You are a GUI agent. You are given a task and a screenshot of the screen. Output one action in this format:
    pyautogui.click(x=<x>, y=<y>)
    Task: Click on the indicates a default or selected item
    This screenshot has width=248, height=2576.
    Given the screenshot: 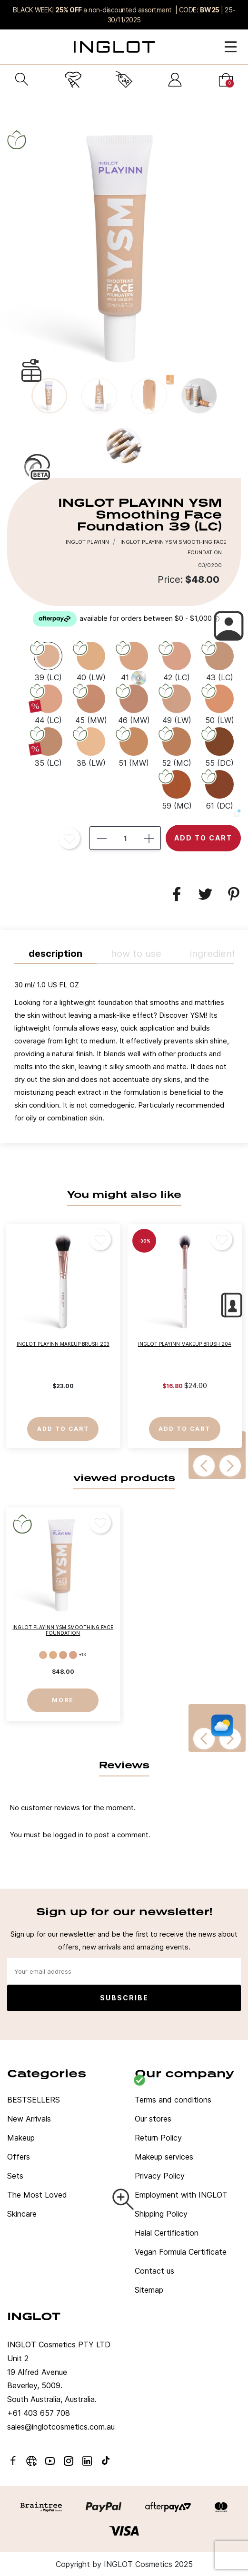 What is the action you would take?
    pyautogui.click(x=139, y=2080)
    